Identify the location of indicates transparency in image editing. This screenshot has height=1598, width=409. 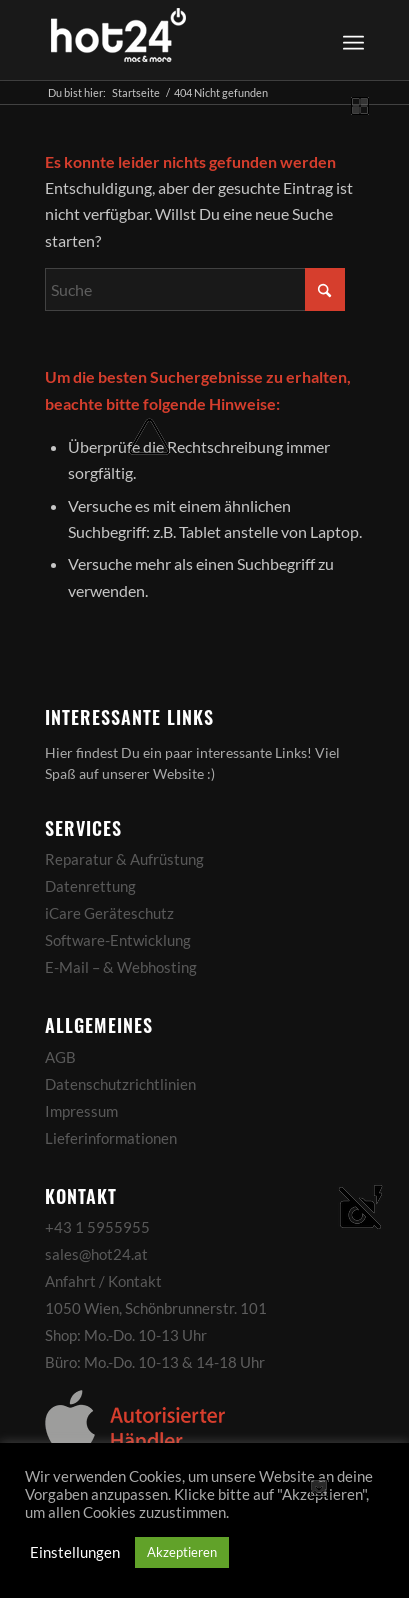
(360, 106).